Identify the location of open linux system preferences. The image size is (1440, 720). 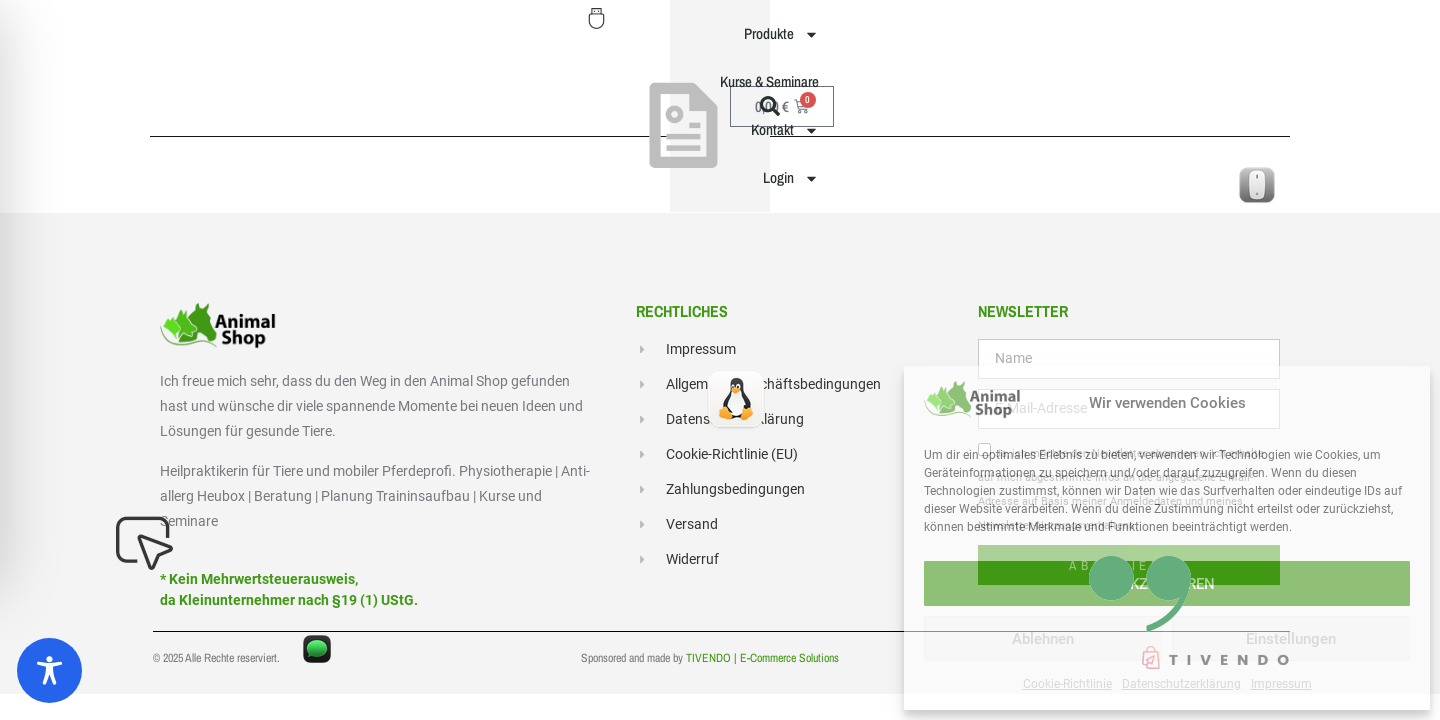
(736, 399).